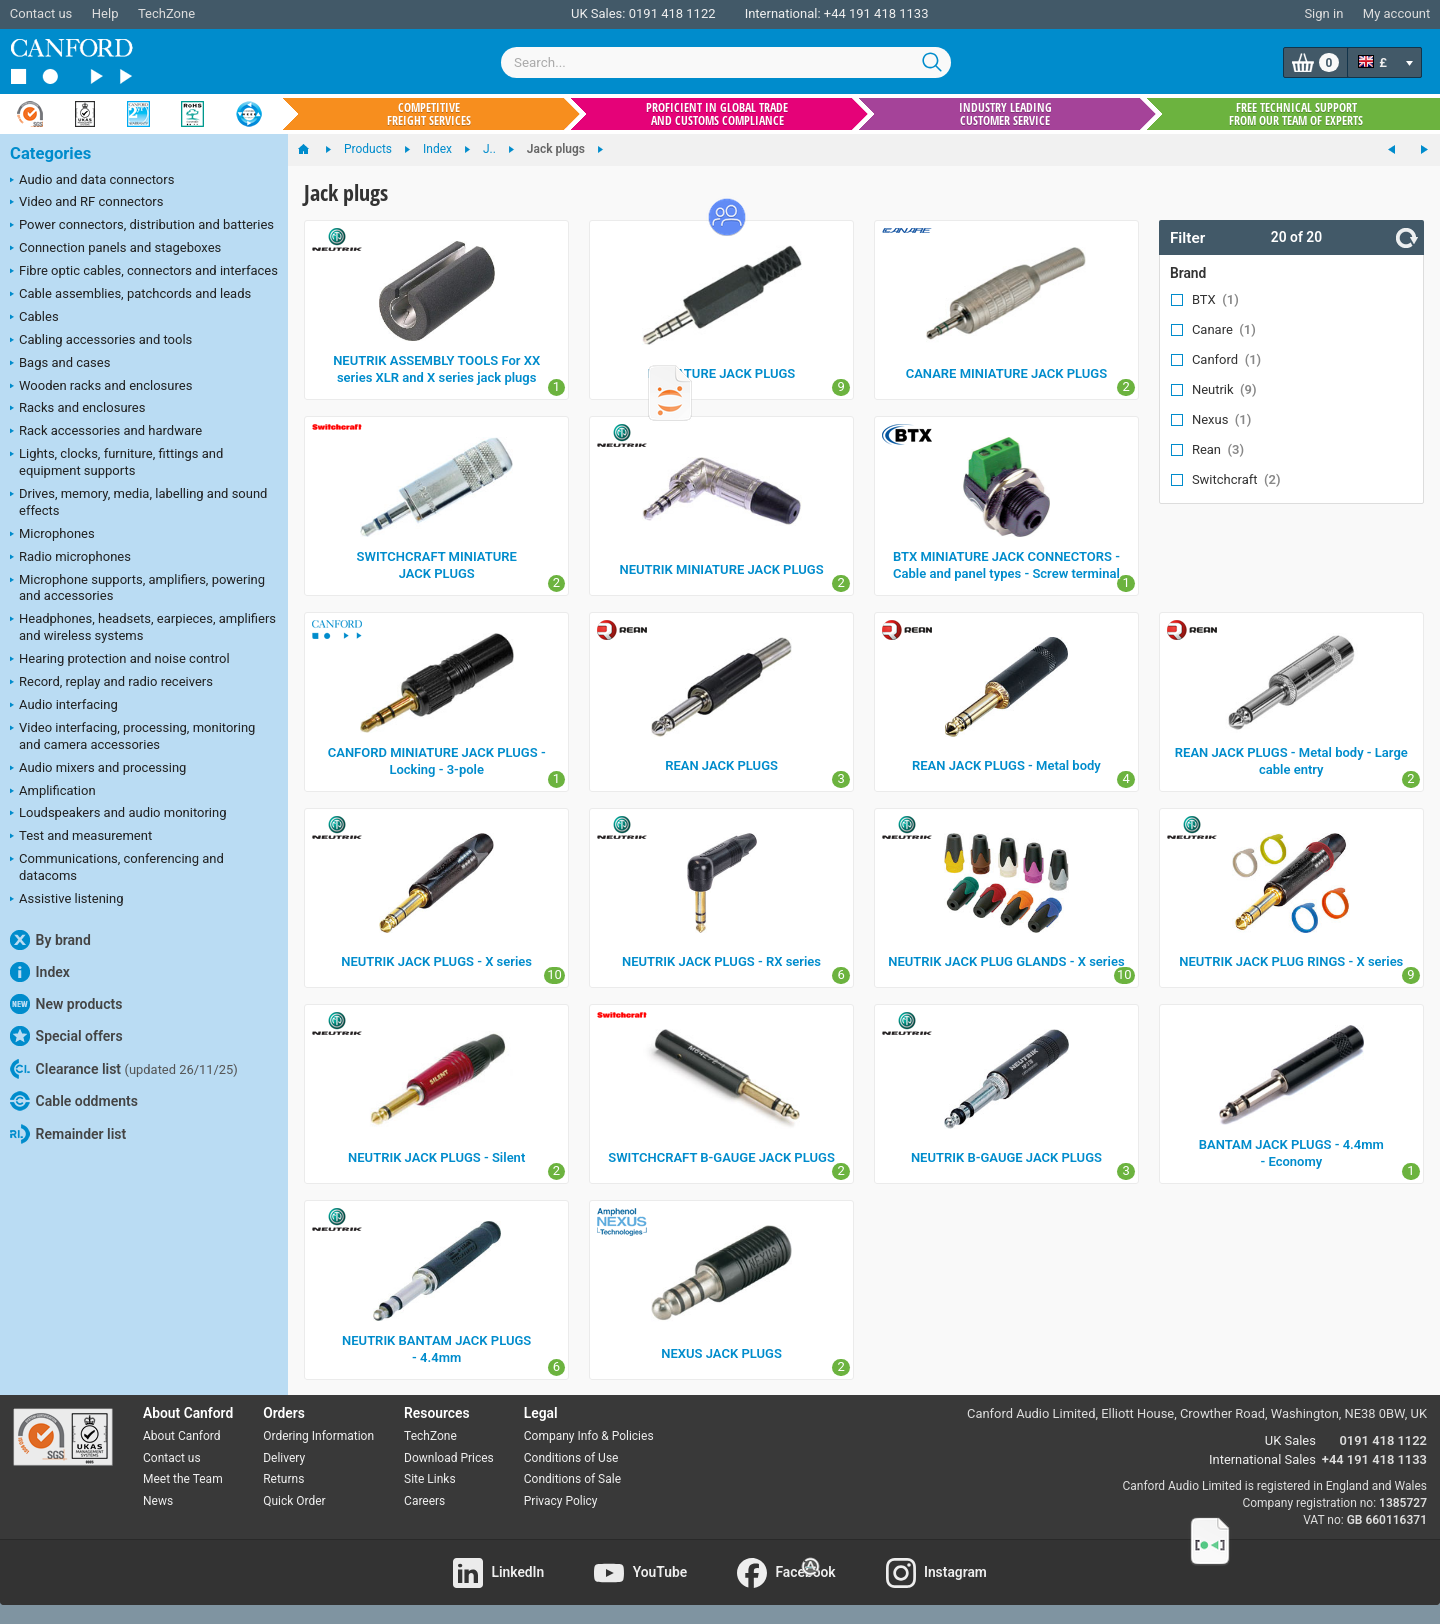 The width and height of the screenshot is (1440, 1624). I want to click on systemd unit configuration file, so click(1210, 1541).